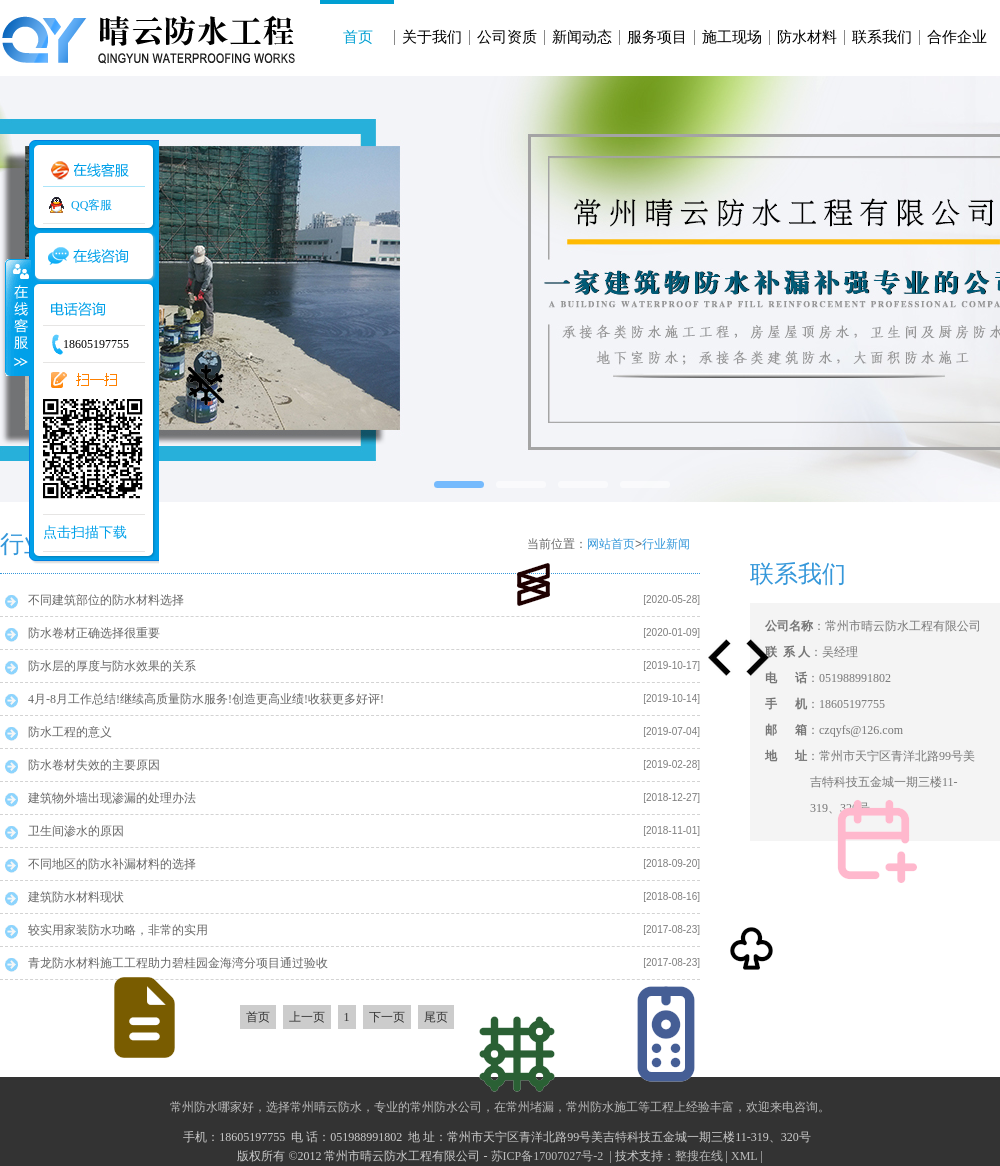 Image resolution: width=1000 pixels, height=1166 pixels. Describe the element at coordinates (751, 948) in the screenshot. I see `represents the clubs suit in a card game` at that location.